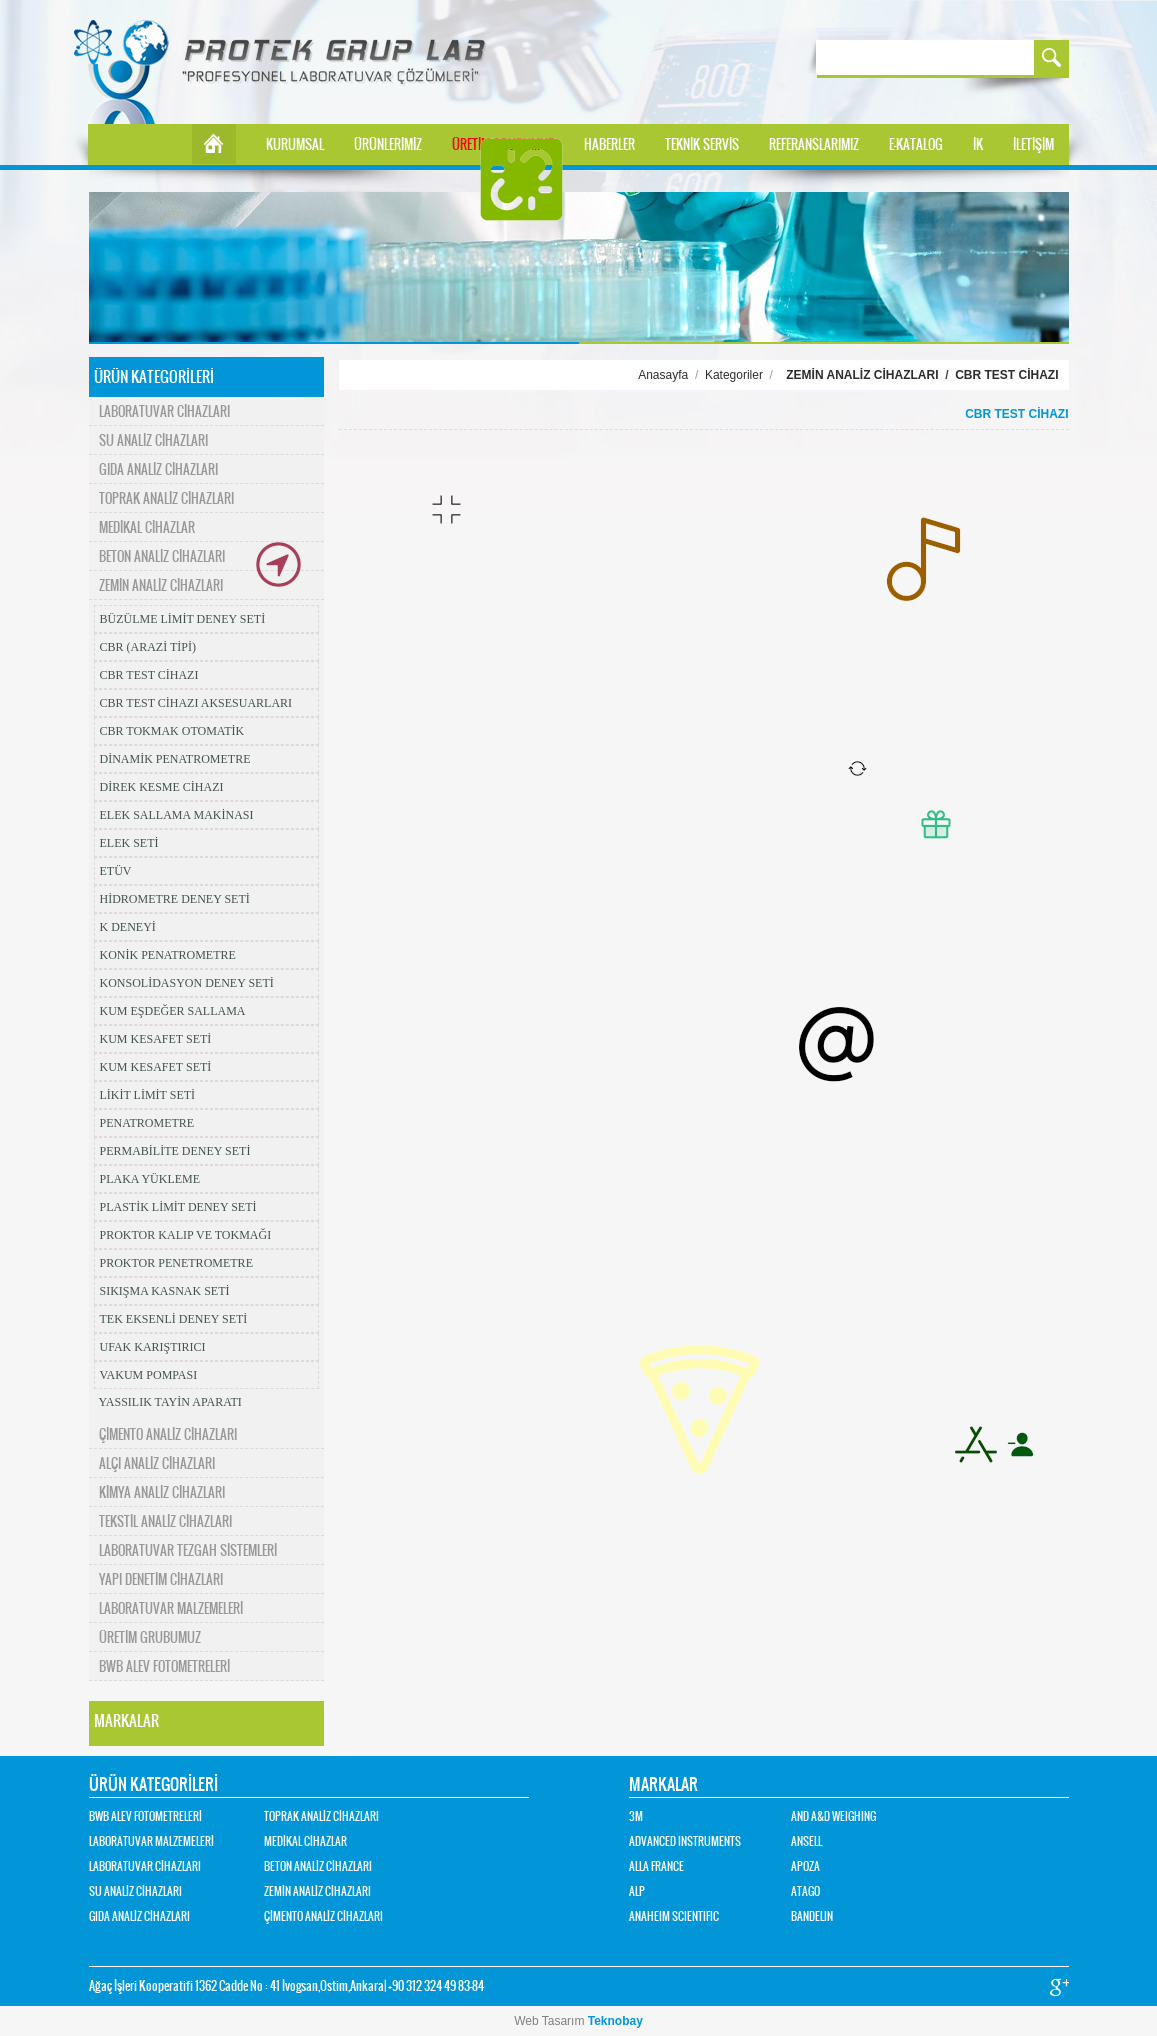  Describe the element at coordinates (521, 179) in the screenshot. I see `disconnect or unlink a connected account` at that location.